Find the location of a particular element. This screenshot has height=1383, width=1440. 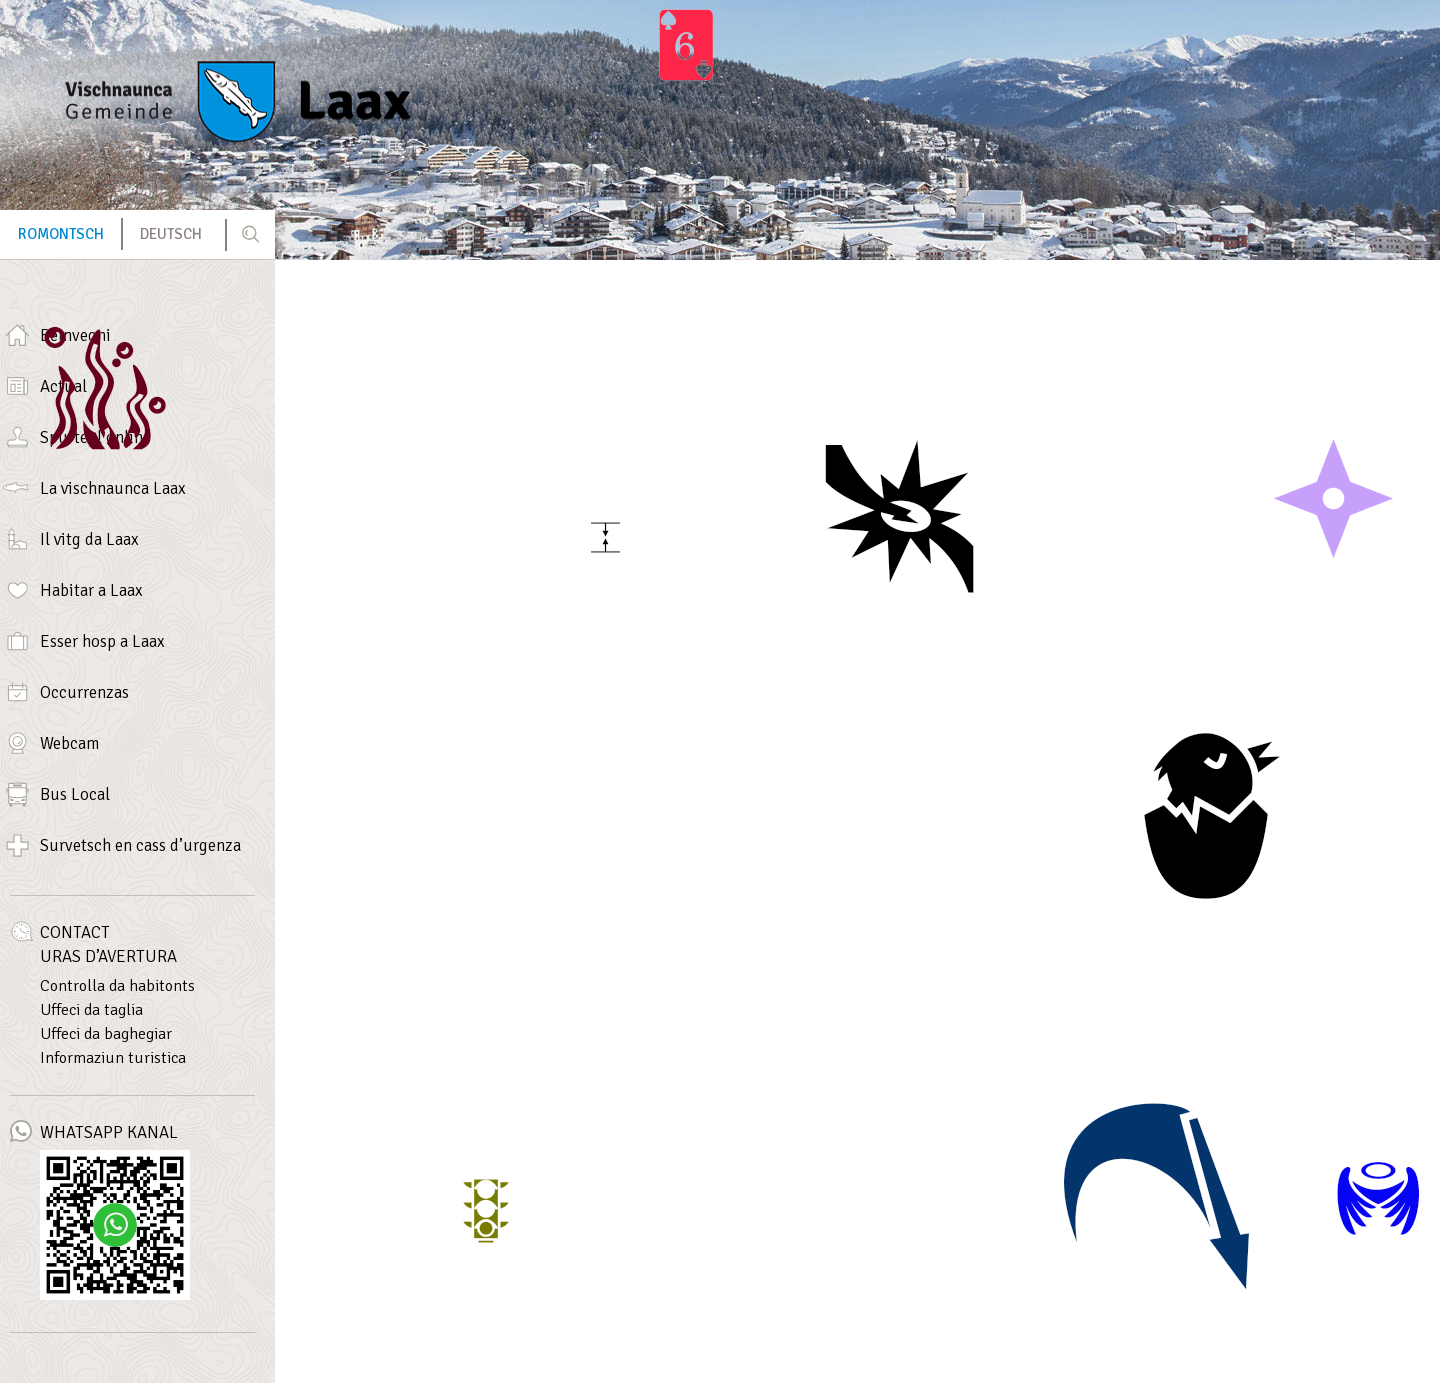

indicates a high-priority or urgent meeting alert is located at coordinates (899, 518).